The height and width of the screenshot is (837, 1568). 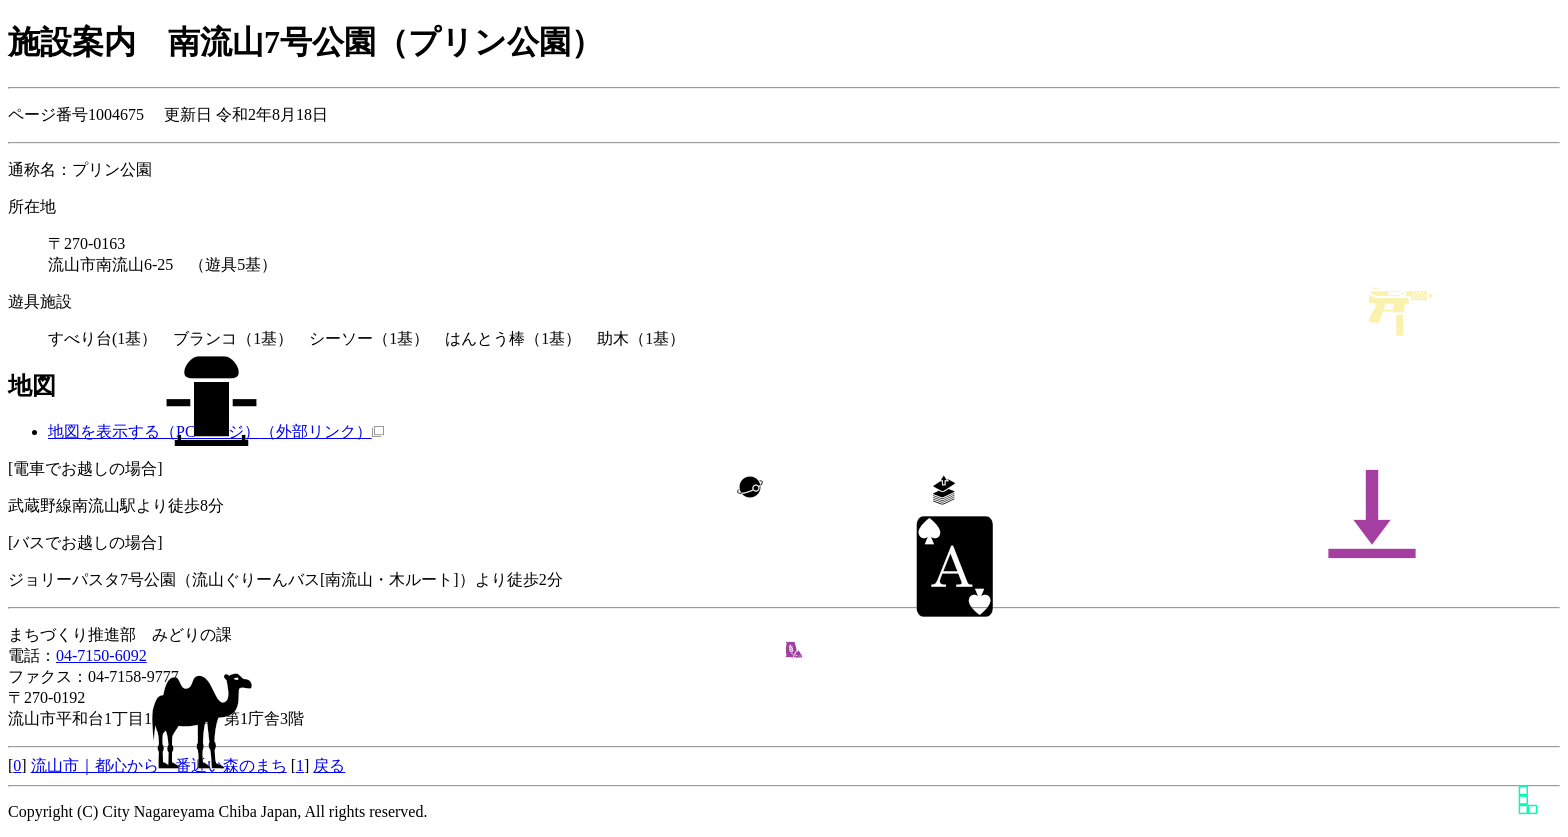 I want to click on view orbital mechanics or space simulation settings, so click(x=750, y=487).